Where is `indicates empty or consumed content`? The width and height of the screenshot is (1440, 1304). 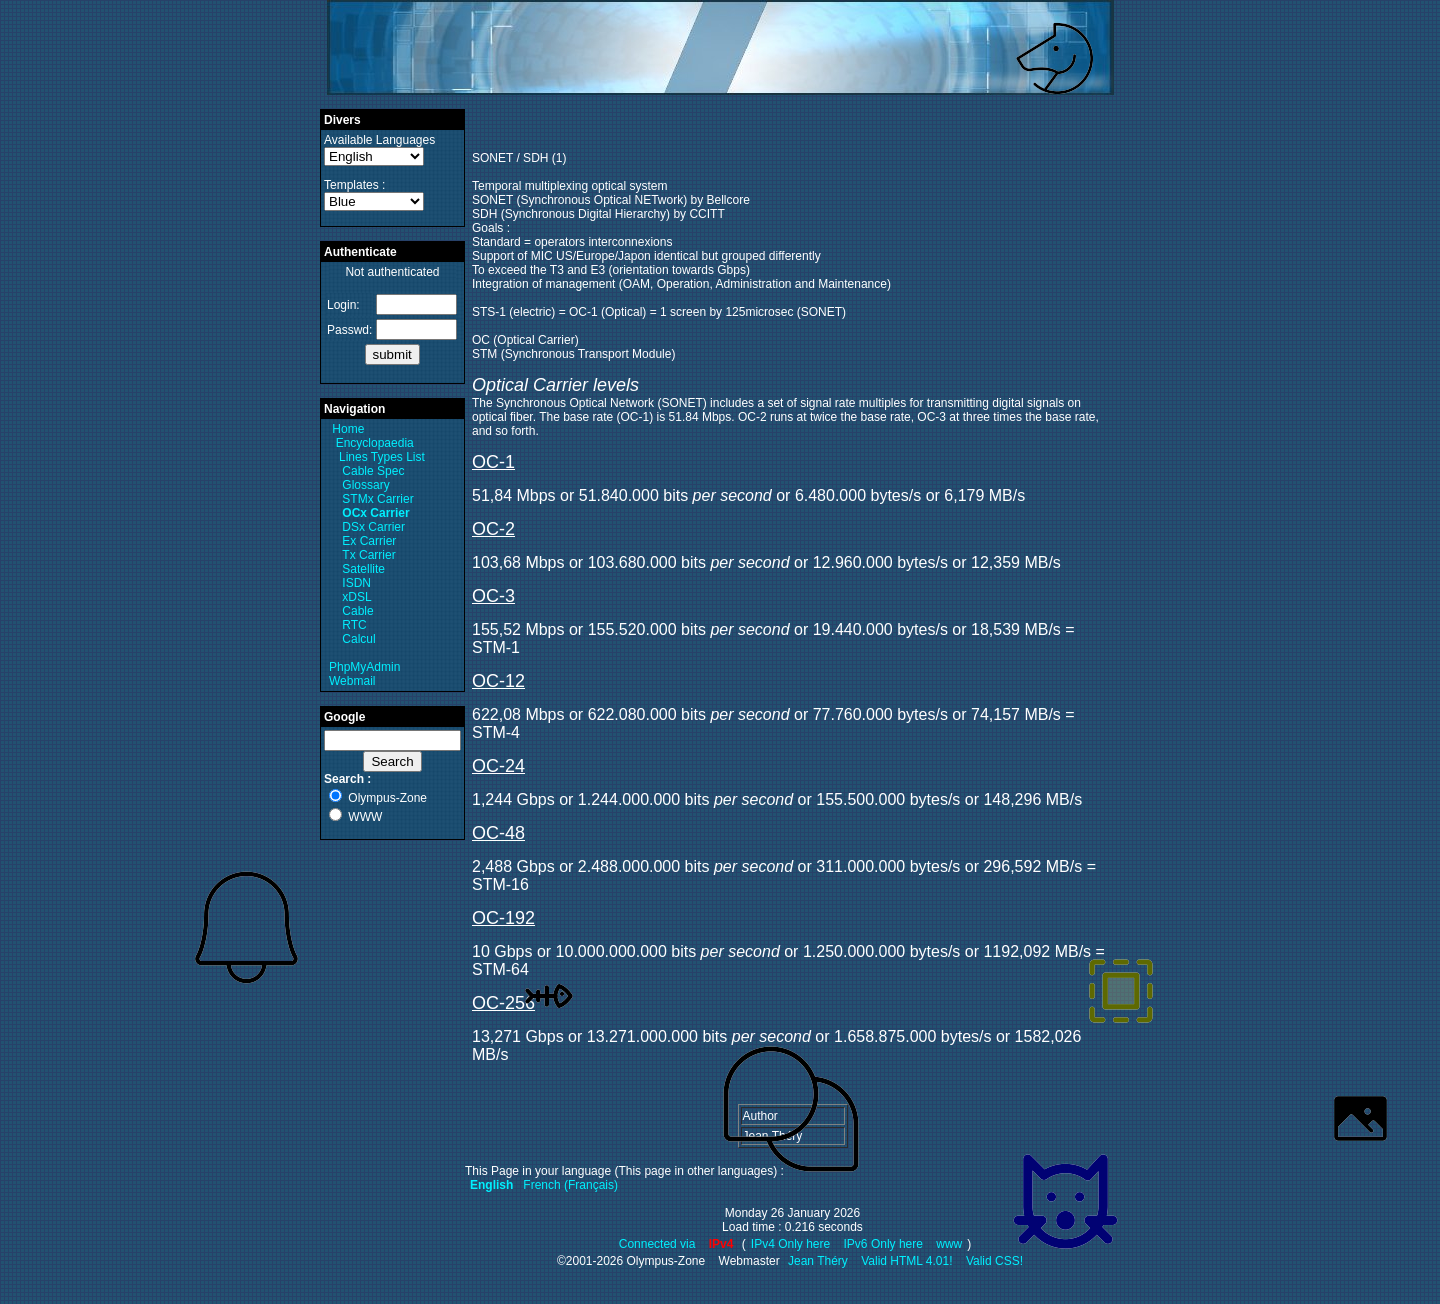 indicates empty or consumed content is located at coordinates (549, 996).